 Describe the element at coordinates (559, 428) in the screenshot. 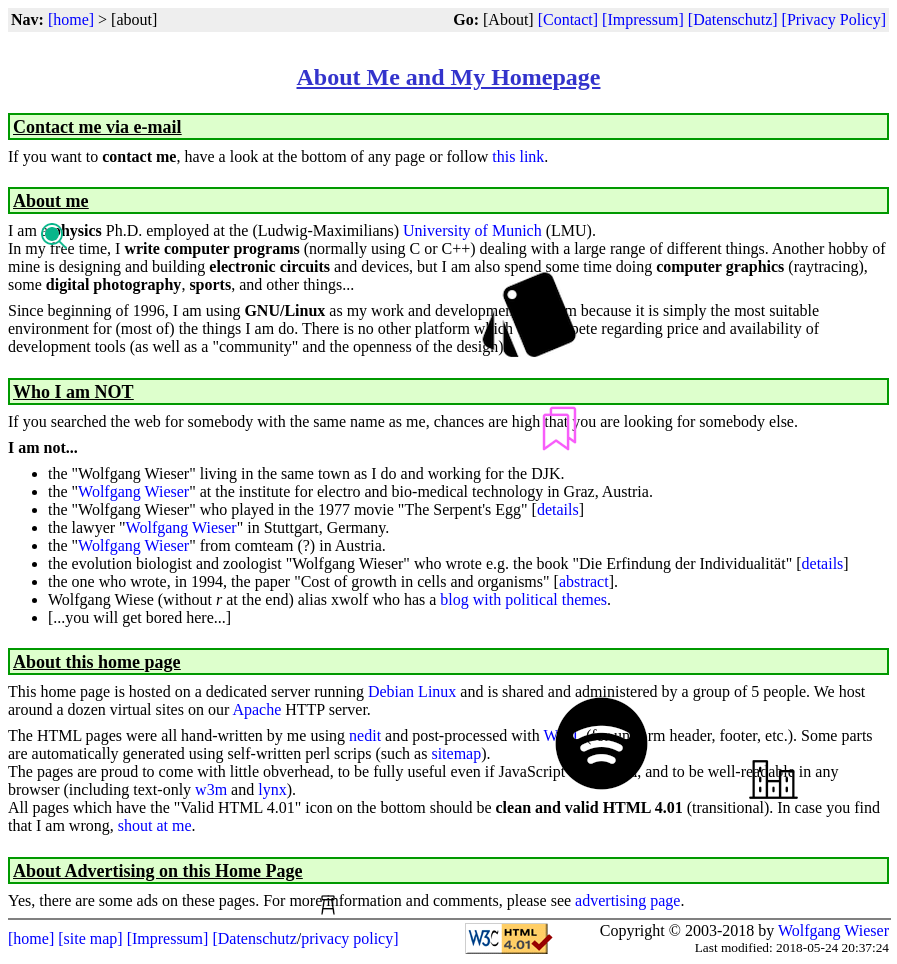

I see `view your saved bookmarks` at that location.